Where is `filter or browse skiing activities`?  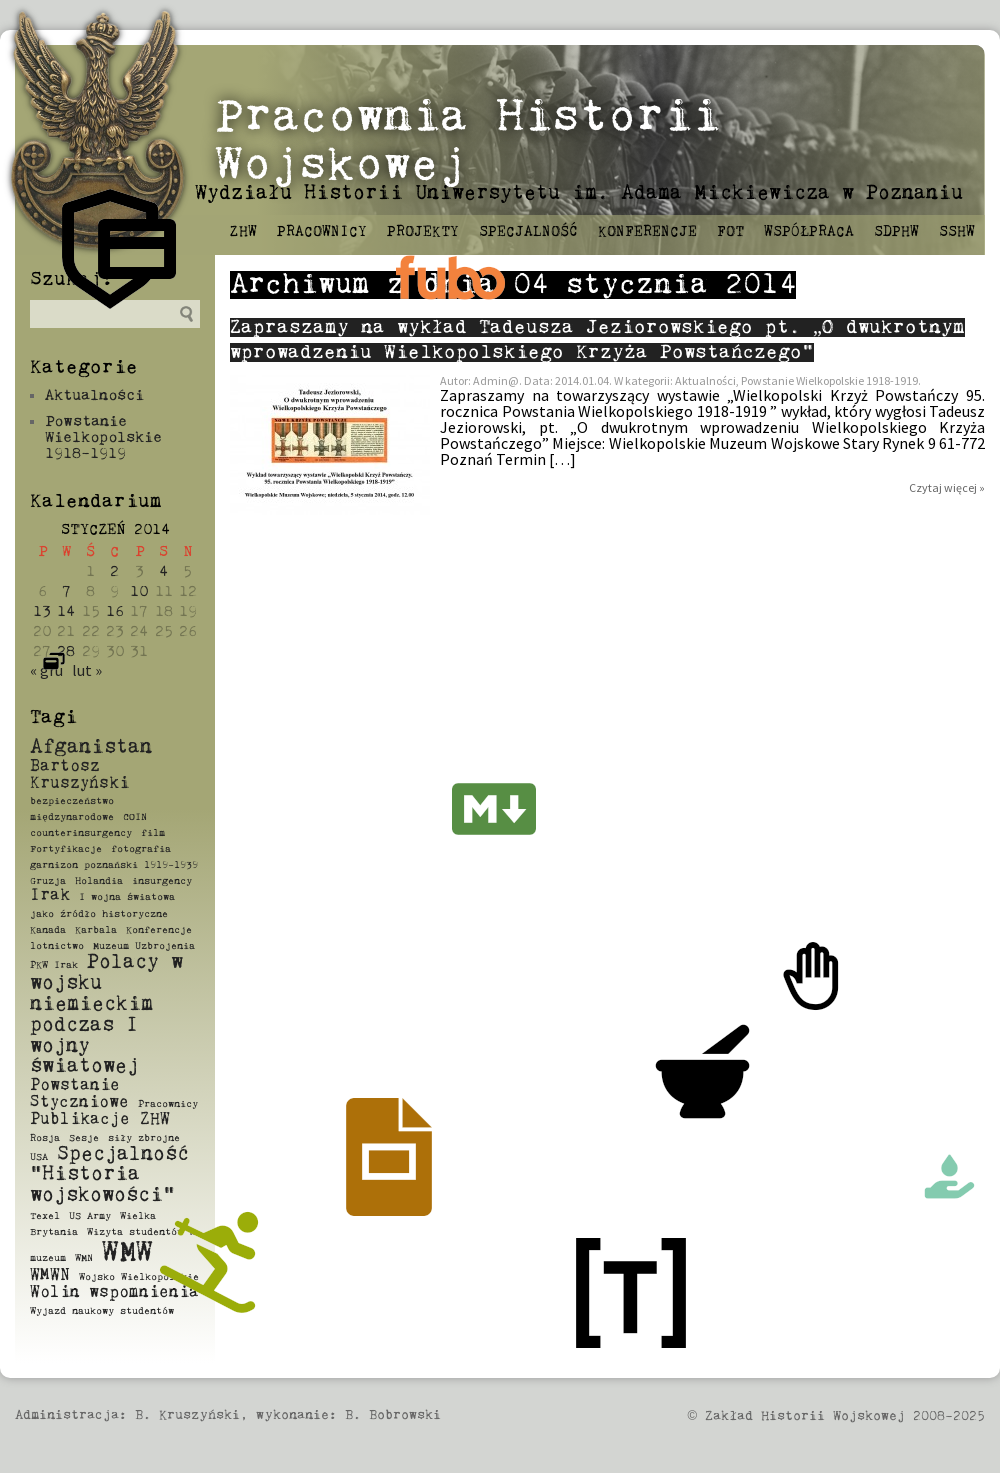 filter or browse skiing activities is located at coordinates (213, 1259).